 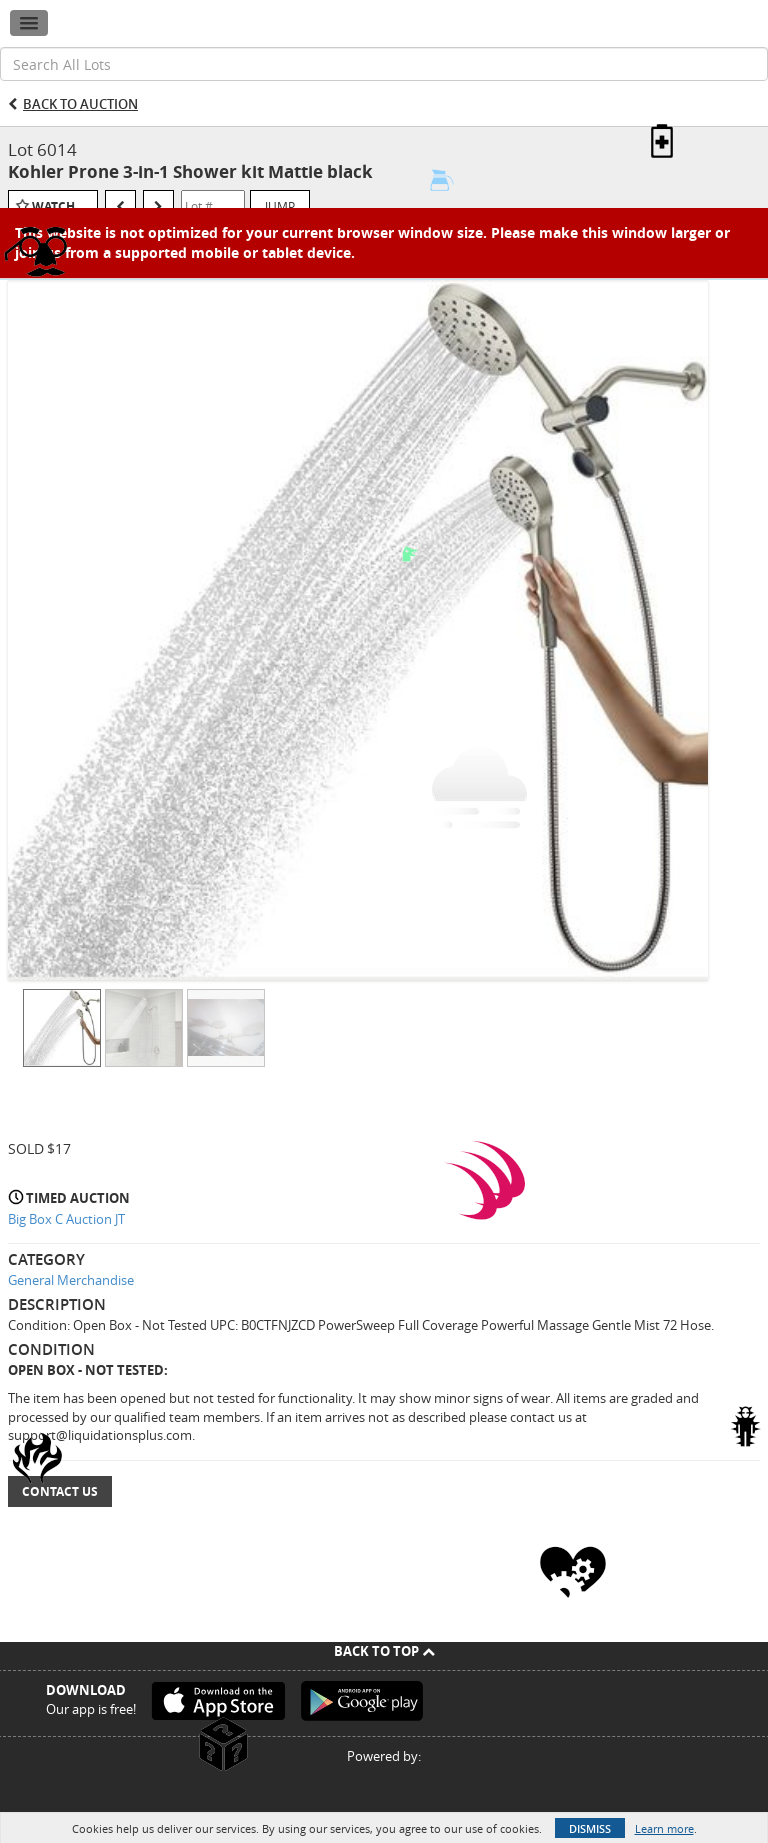 I want to click on equip spiked armor to your character, so click(x=745, y=1426).